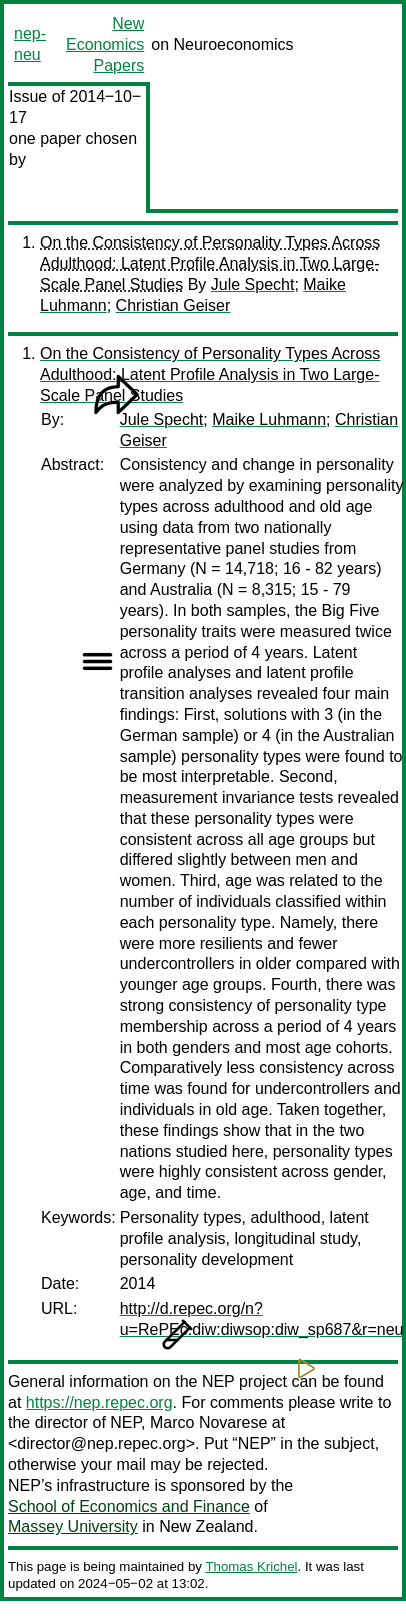 The height and width of the screenshot is (1622, 406). Describe the element at coordinates (116, 394) in the screenshot. I see `share or forward content` at that location.